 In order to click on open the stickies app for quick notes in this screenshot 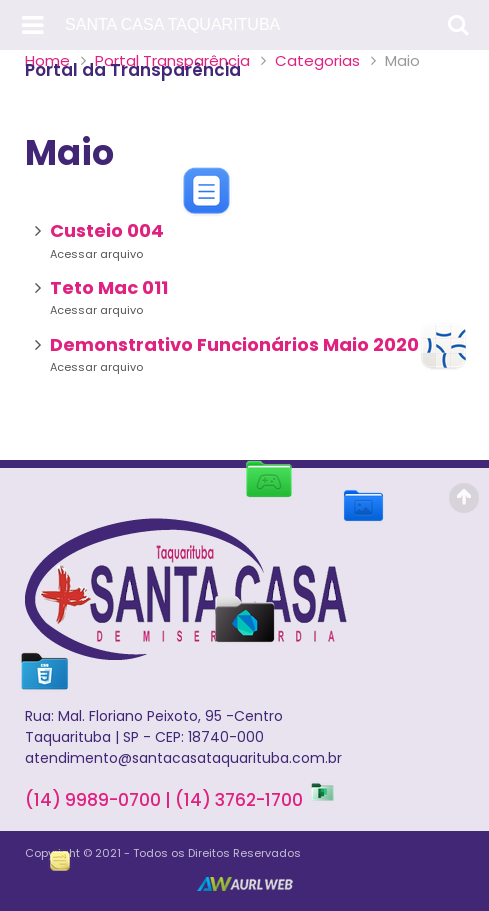, I will do `click(60, 861)`.